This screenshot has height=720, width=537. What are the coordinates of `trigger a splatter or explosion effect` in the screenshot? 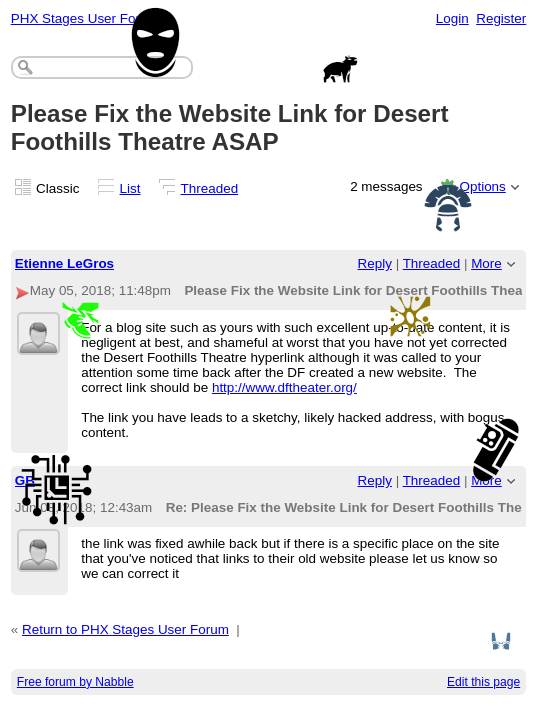 It's located at (410, 316).